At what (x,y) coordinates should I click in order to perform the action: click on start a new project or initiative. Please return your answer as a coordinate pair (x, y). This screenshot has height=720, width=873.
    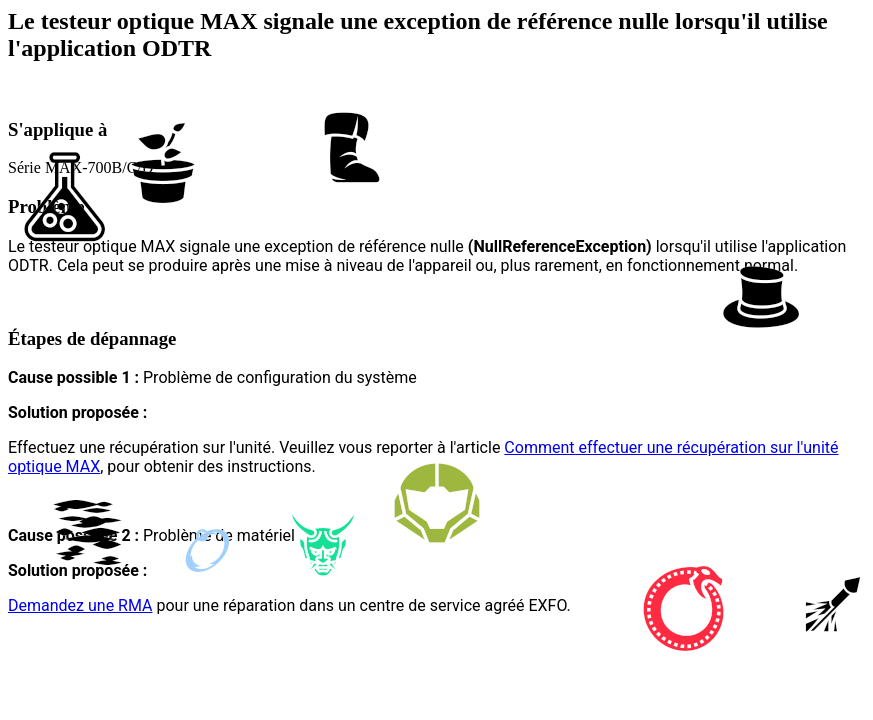
    Looking at the image, I should click on (163, 163).